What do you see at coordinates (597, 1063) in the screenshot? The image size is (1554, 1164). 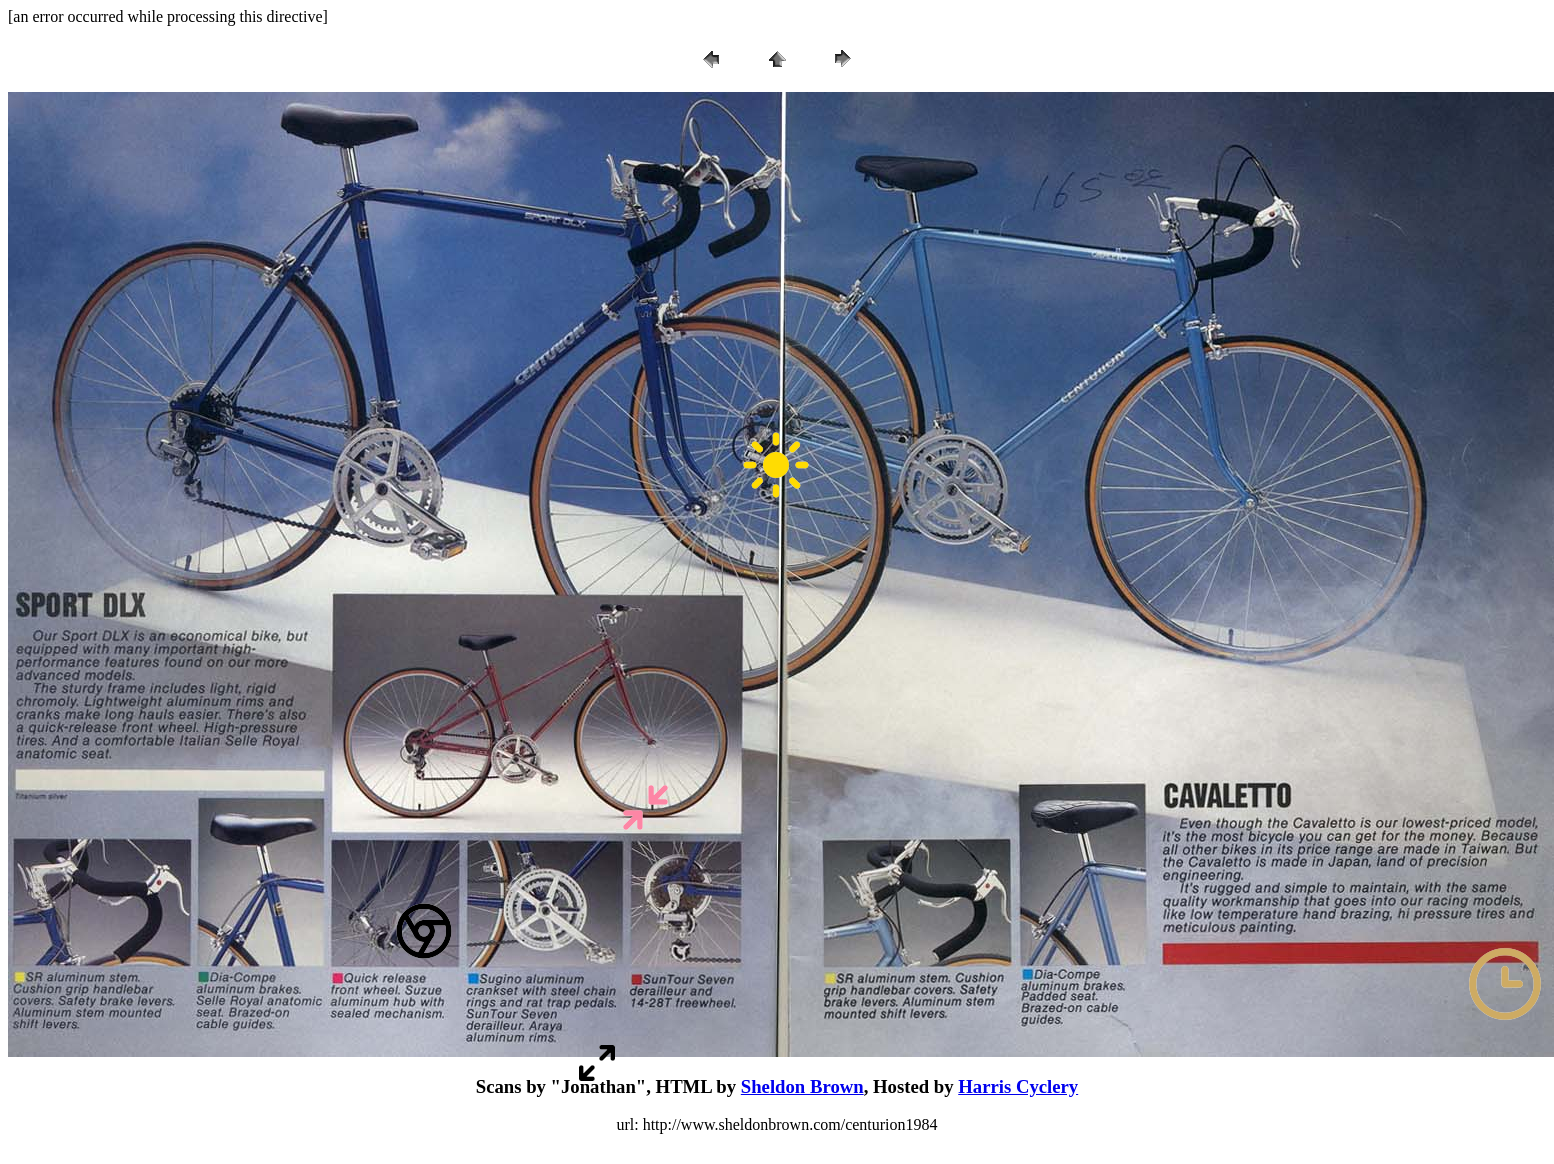 I see `expand to full screen` at bounding box center [597, 1063].